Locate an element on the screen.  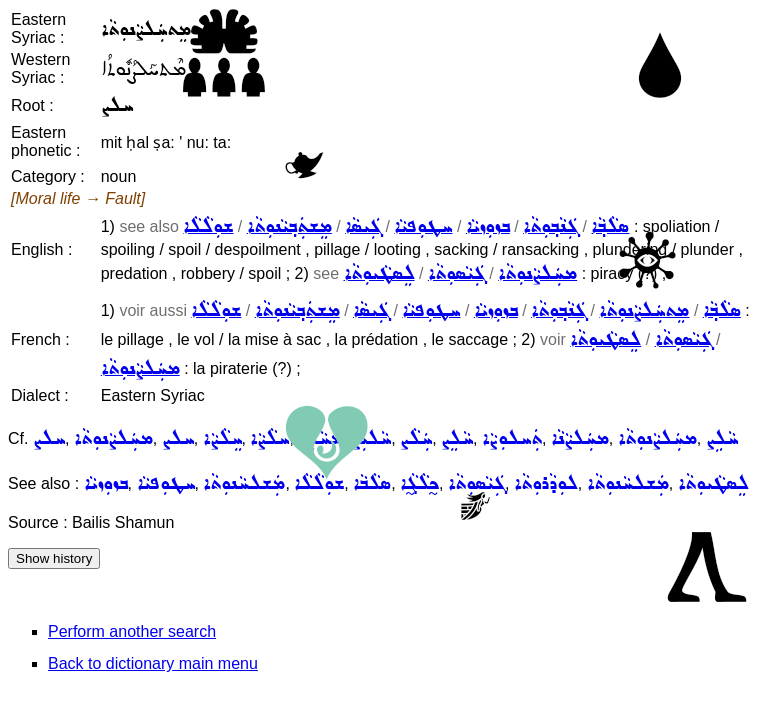
represents a leader or prominent figure in a game is located at coordinates (475, 505).